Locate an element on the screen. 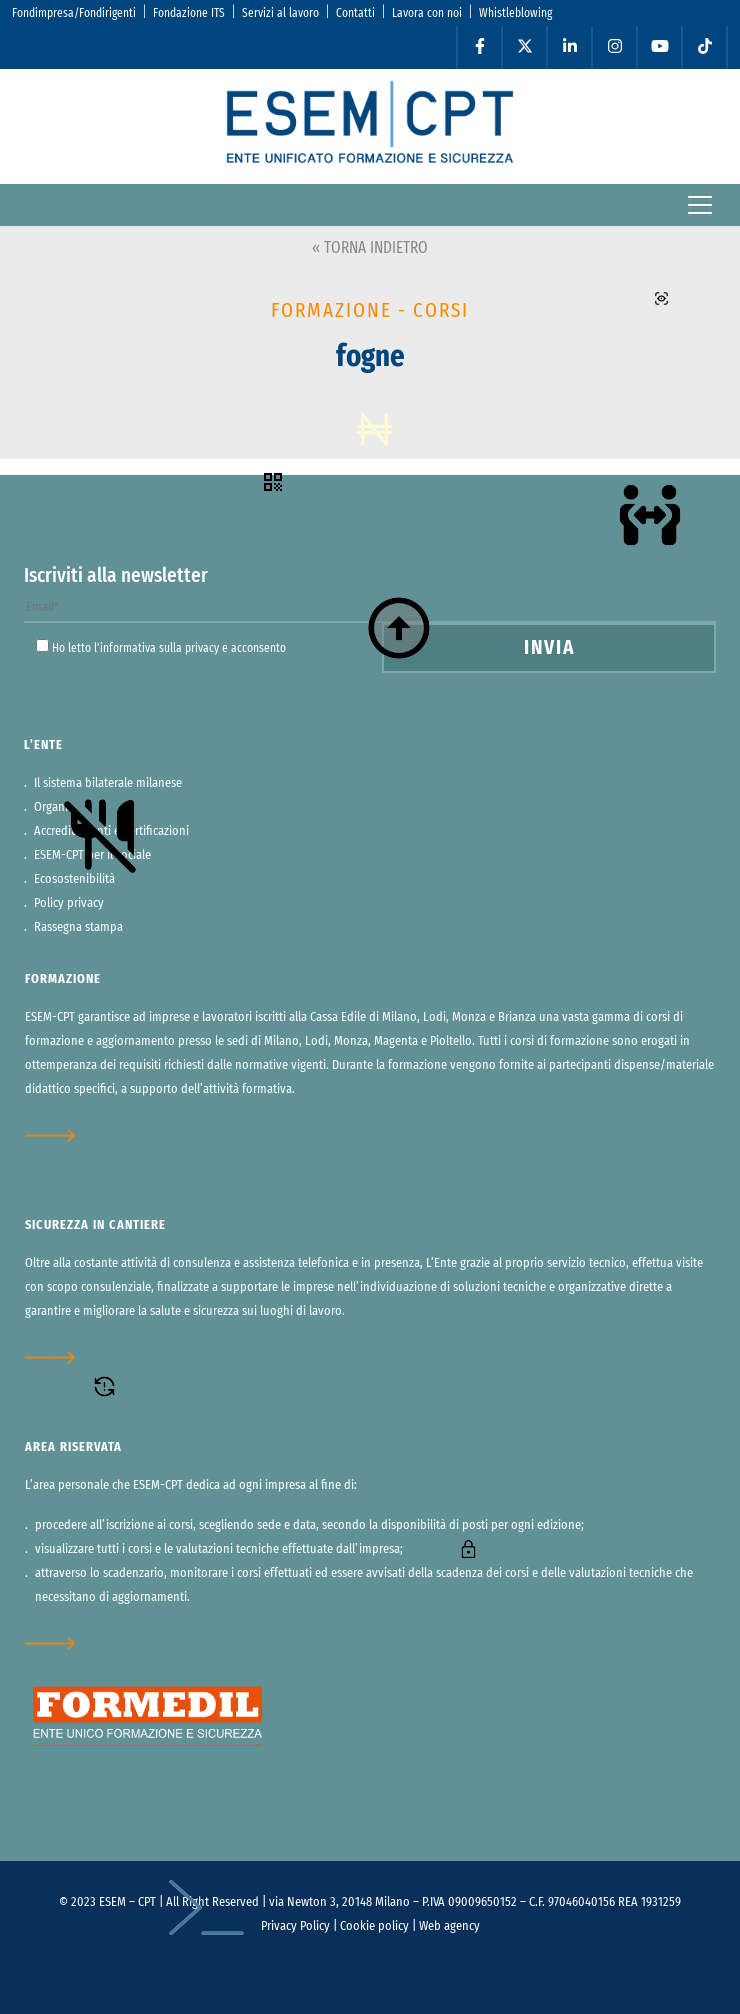  scan with eye recognition is located at coordinates (661, 298).